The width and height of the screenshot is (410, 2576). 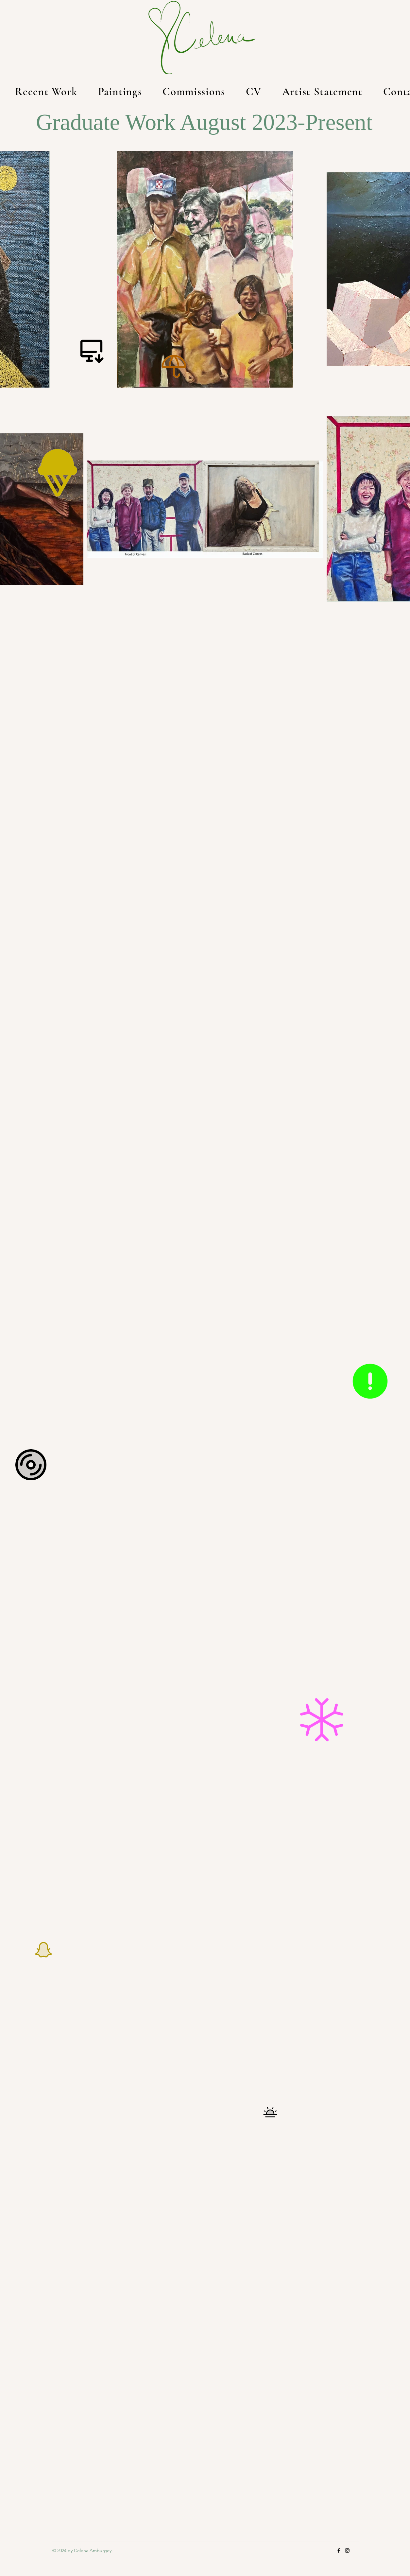 What do you see at coordinates (31, 1465) in the screenshot?
I see `access music or audio library` at bounding box center [31, 1465].